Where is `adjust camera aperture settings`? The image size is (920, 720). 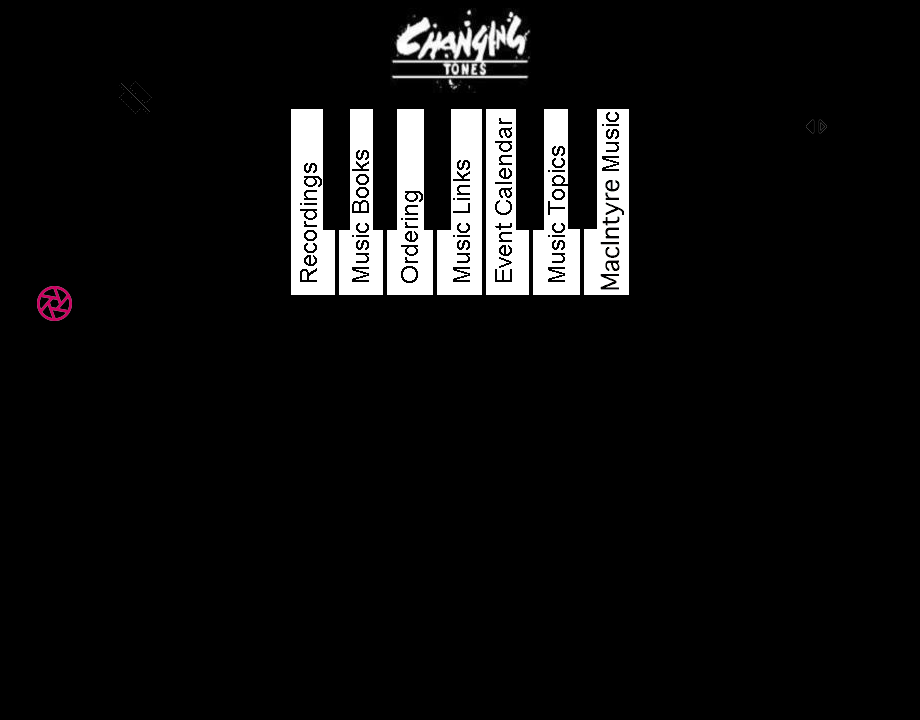
adjust camera aperture settings is located at coordinates (54, 303).